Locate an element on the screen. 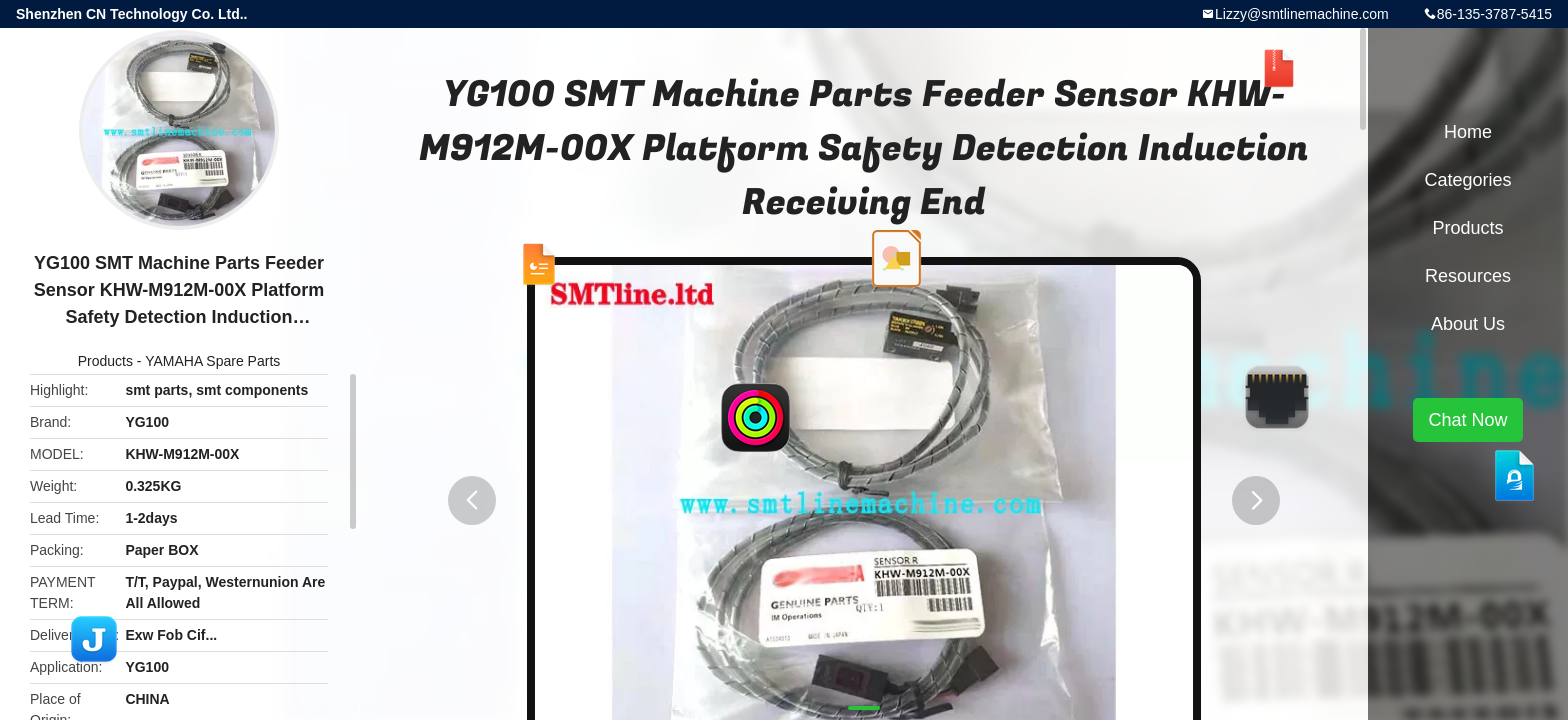 The width and height of the screenshot is (1568, 720). open Joplin note-taking app is located at coordinates (94, 639).